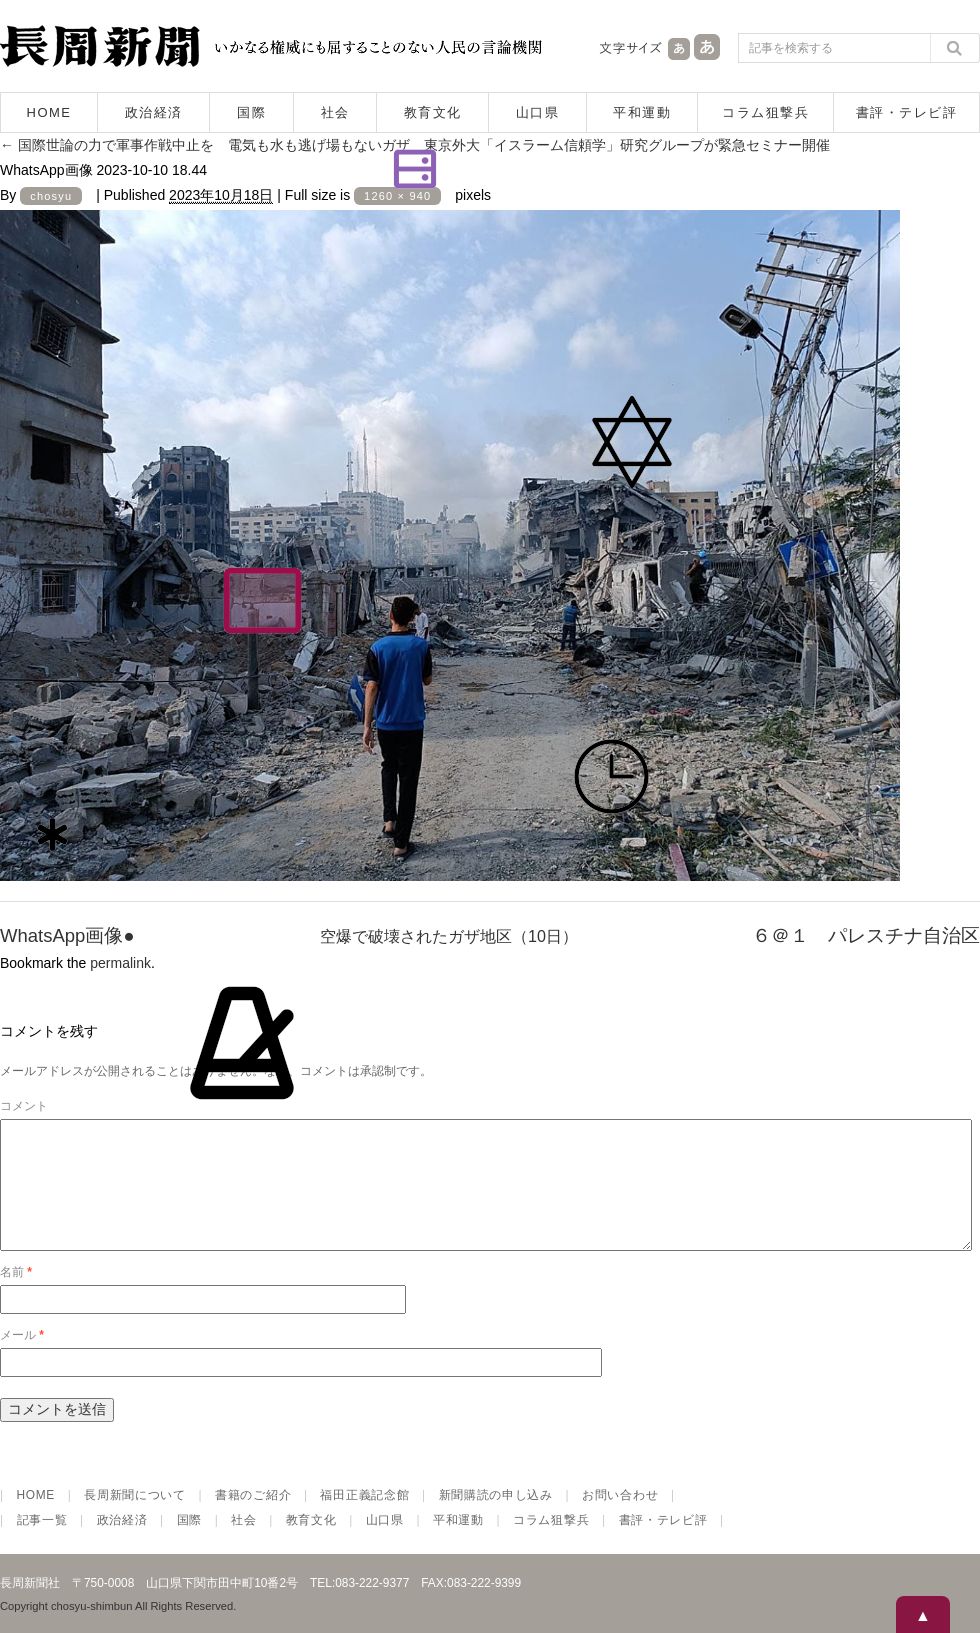  What do you see at coordinates (242, 1043) in the screenshot?
I see `adjust tempo or timing settings` at bounding box center [242, 1043].